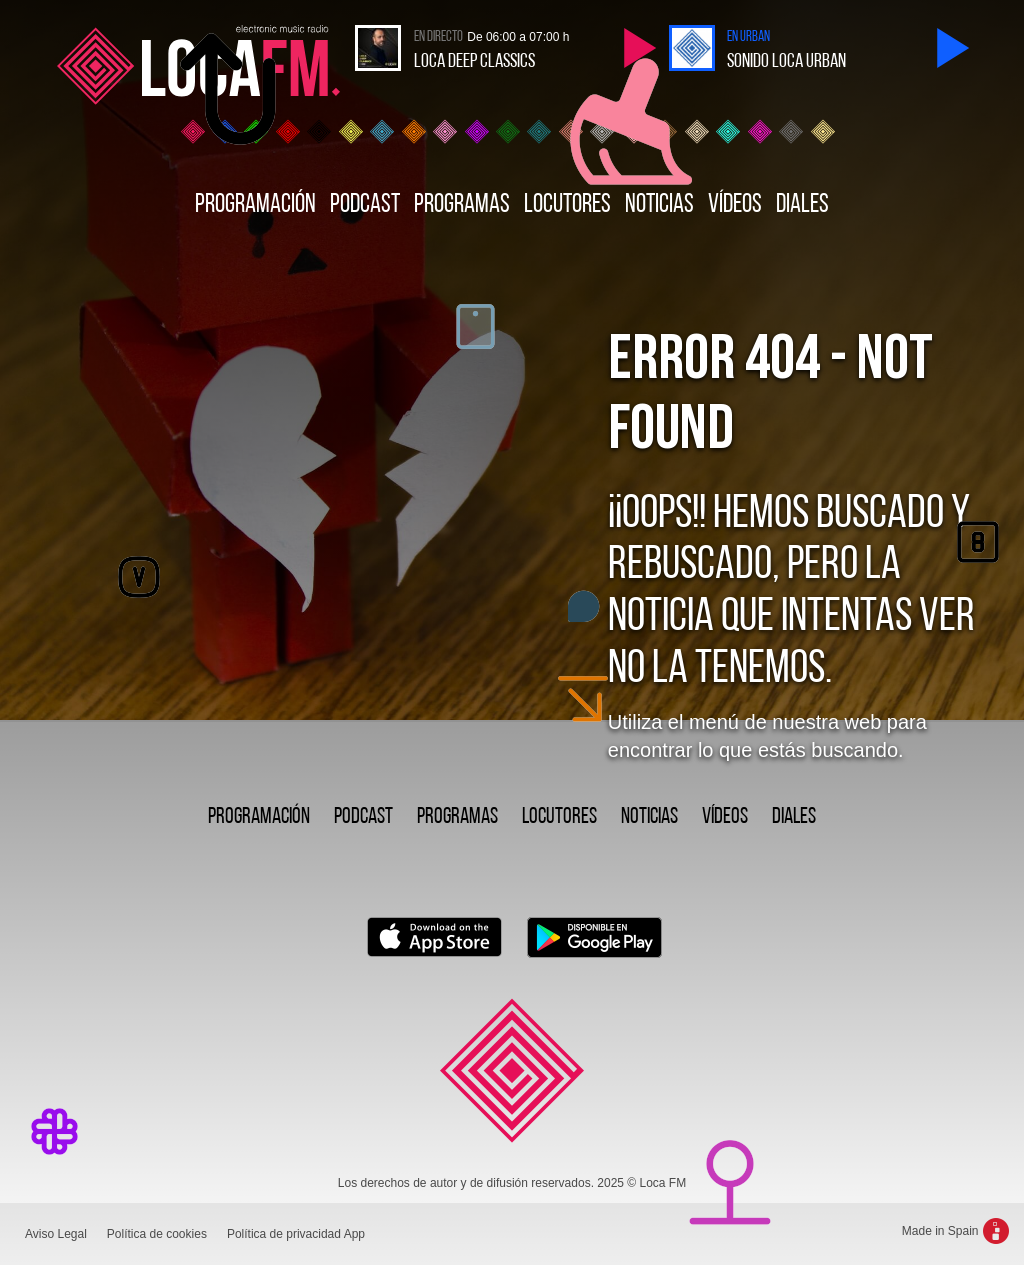 The height and width of the screenshot is (1265, 1024). What do you see at coordinates (629, 126) in the screenshot?
I see `clear or sweep away items` at bounding box center [629, 126].